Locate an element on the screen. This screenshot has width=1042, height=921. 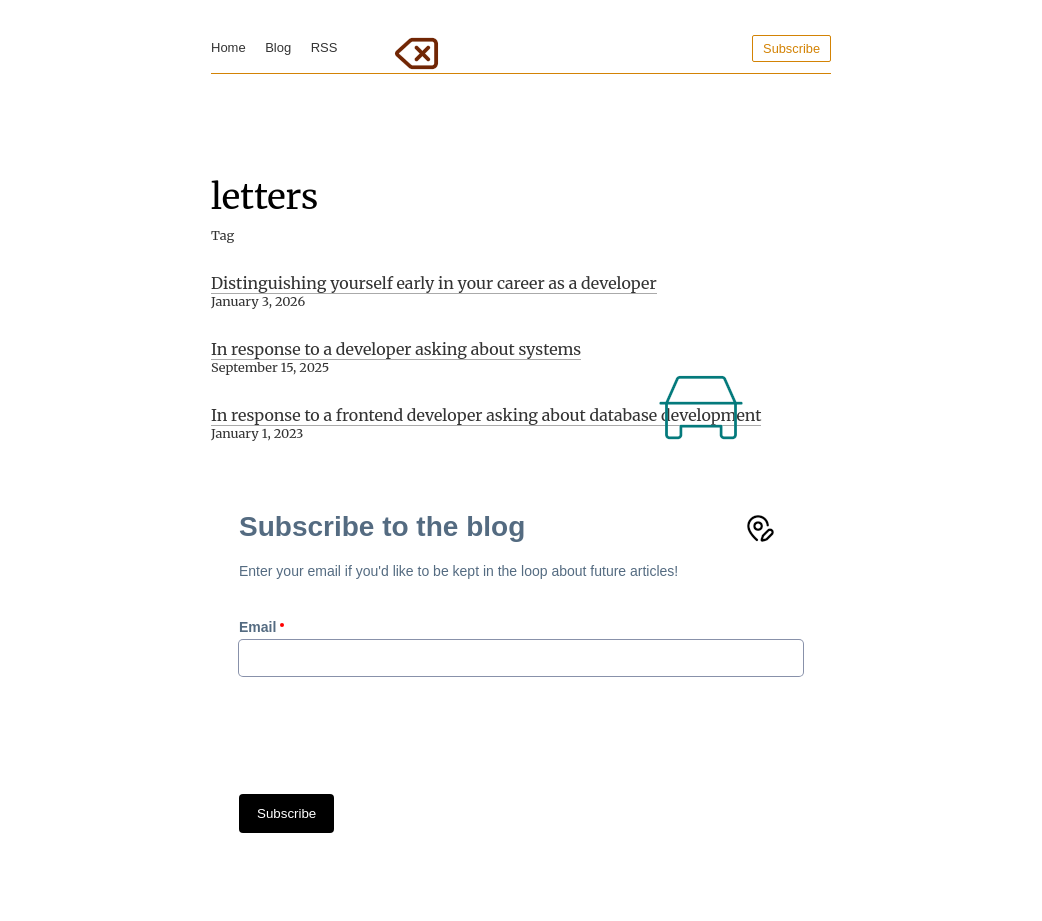
delete selected item is located at coordinates (416, 53).